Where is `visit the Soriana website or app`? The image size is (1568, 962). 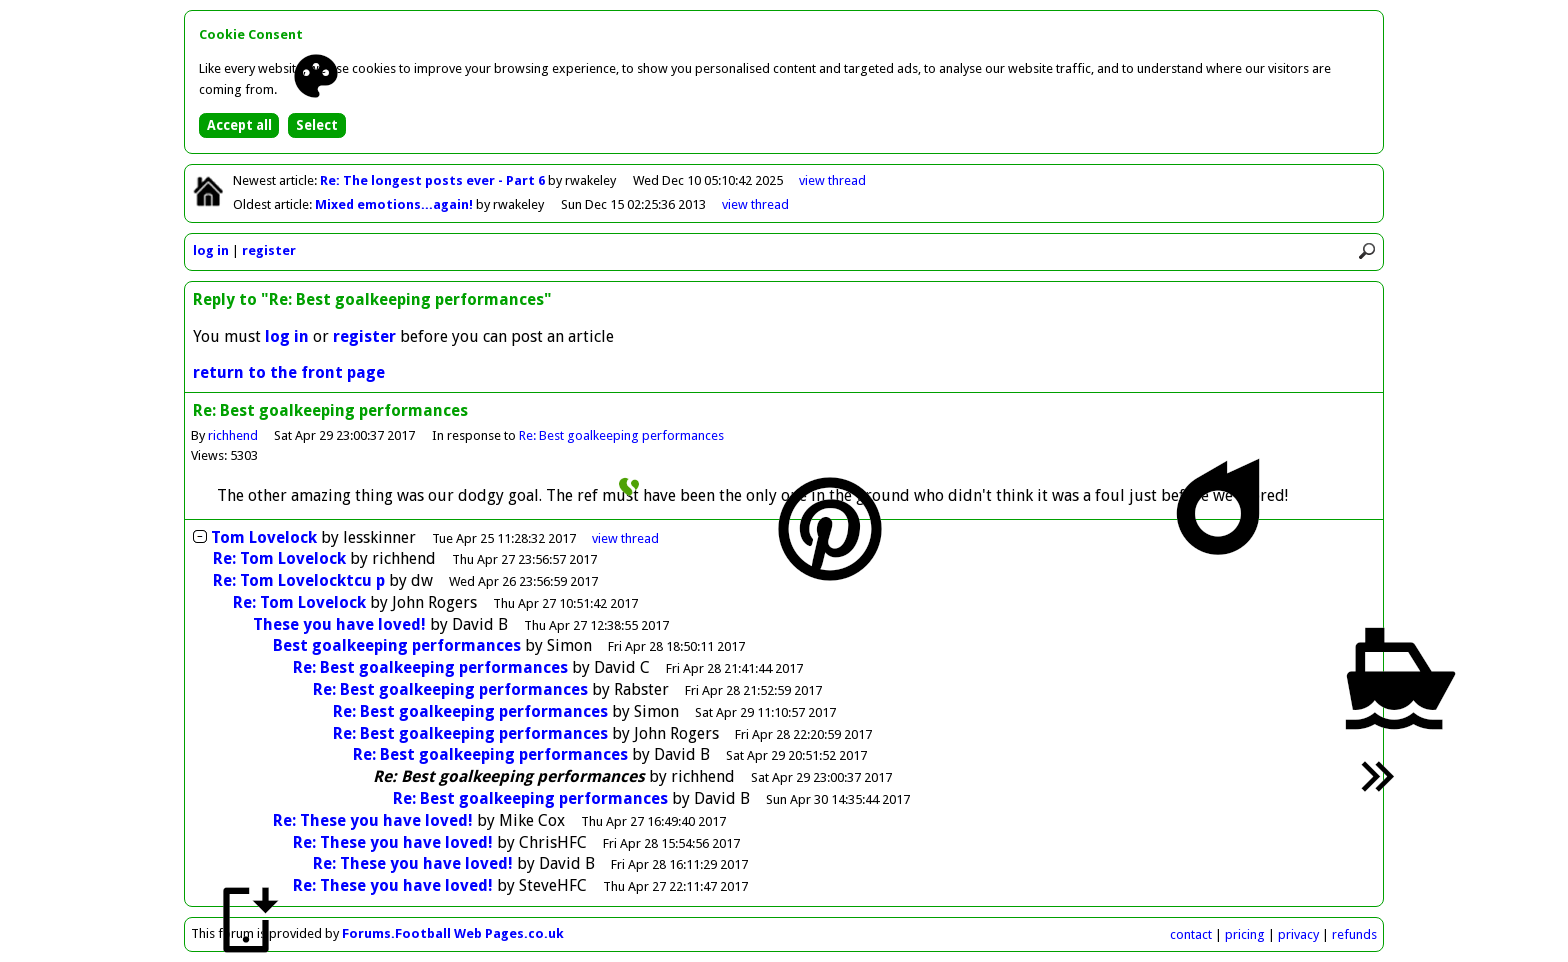
visit the Soriana website or app is located at coordinates (629, 487).